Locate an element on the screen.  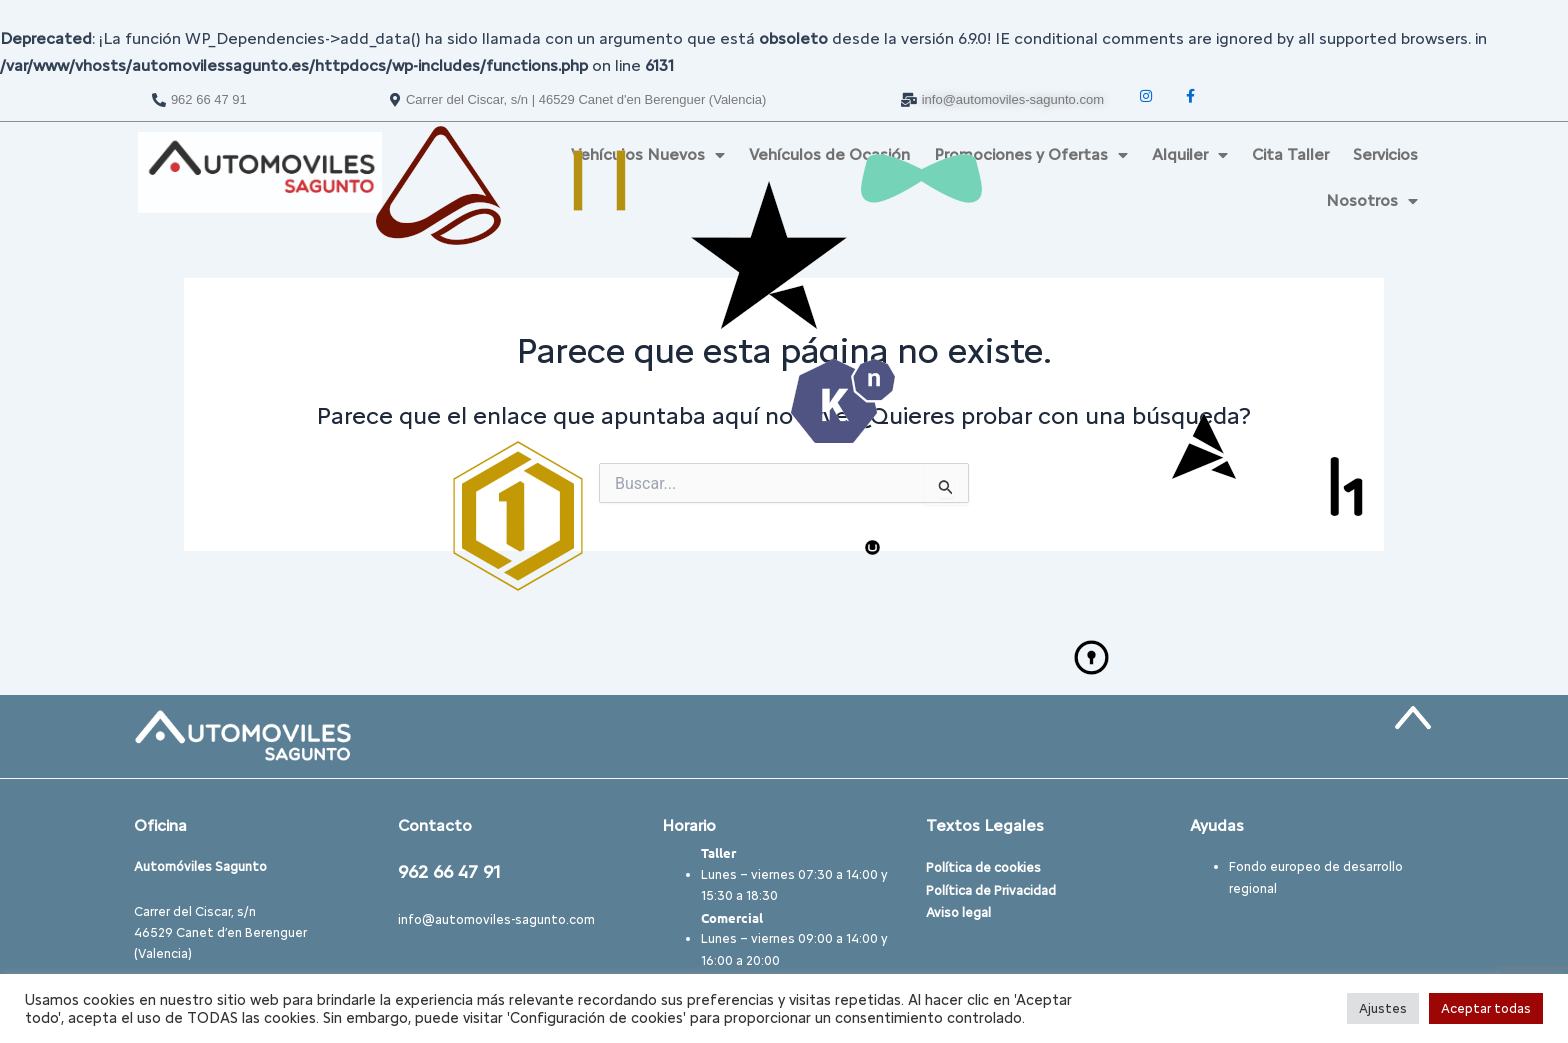
view trustpilot reviews is located at coordinates (769, 255).